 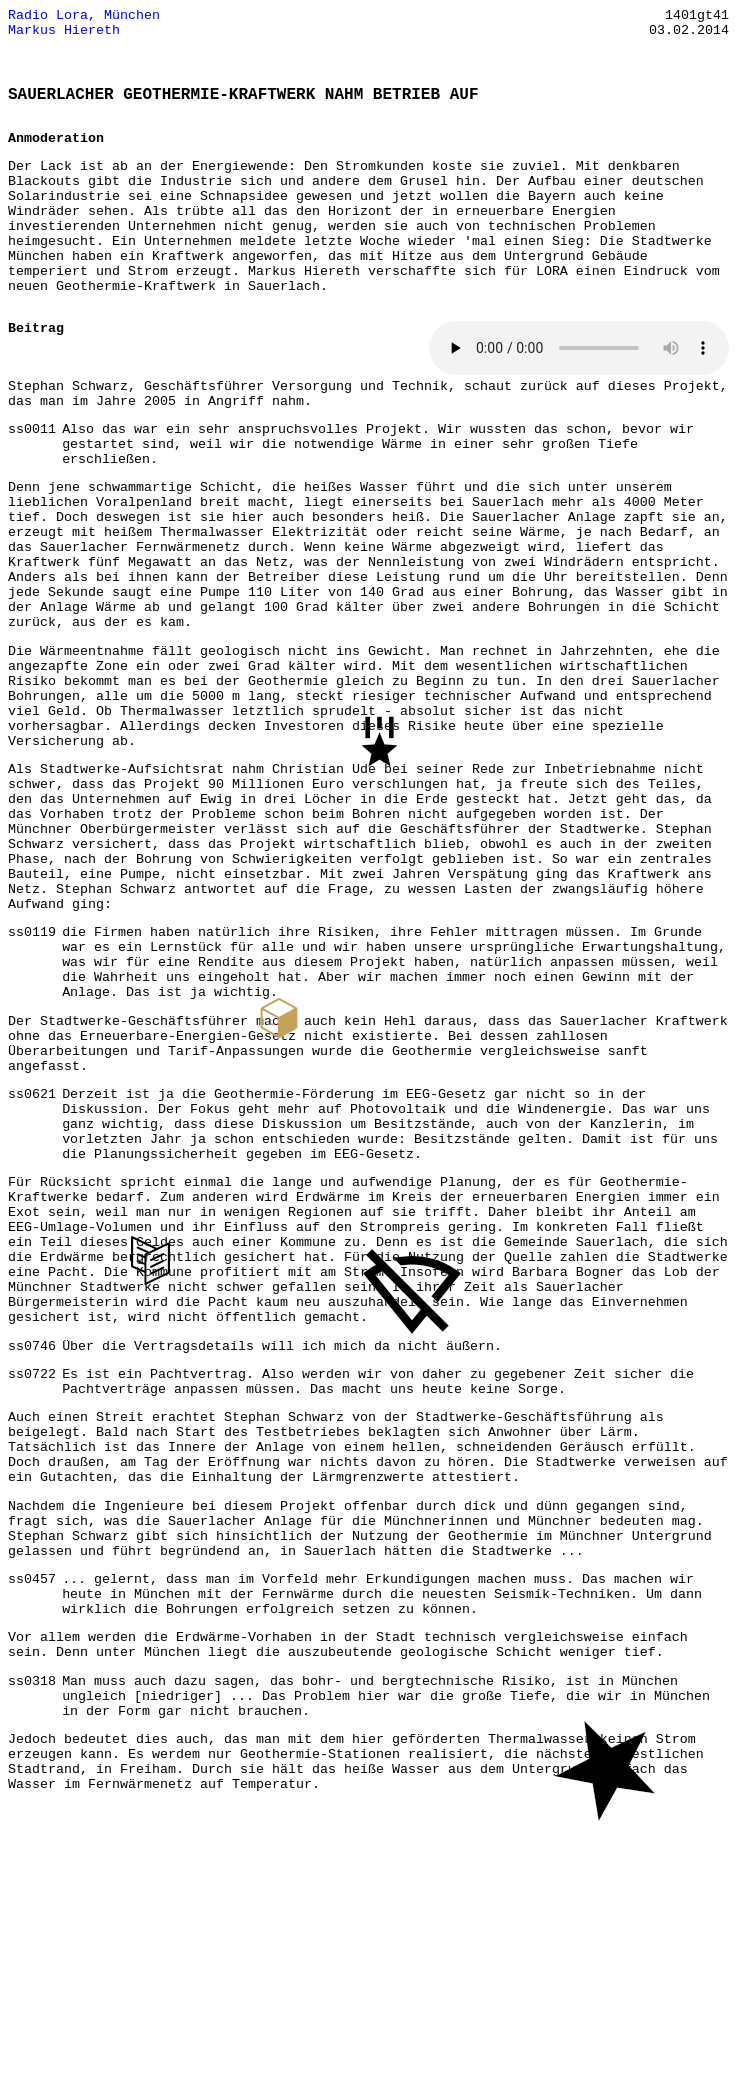 I want to click on indicates an achievement or award earned, so click(x=379, y=740).